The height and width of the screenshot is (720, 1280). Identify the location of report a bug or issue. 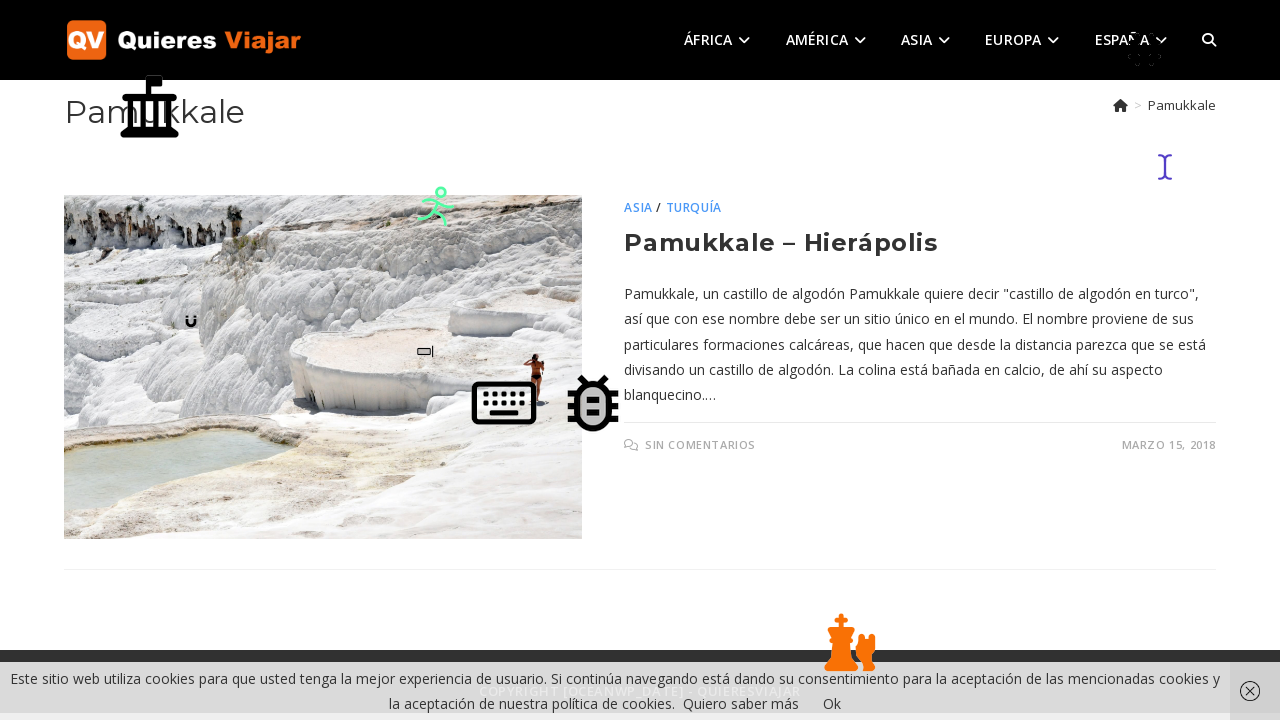
(593, 403).